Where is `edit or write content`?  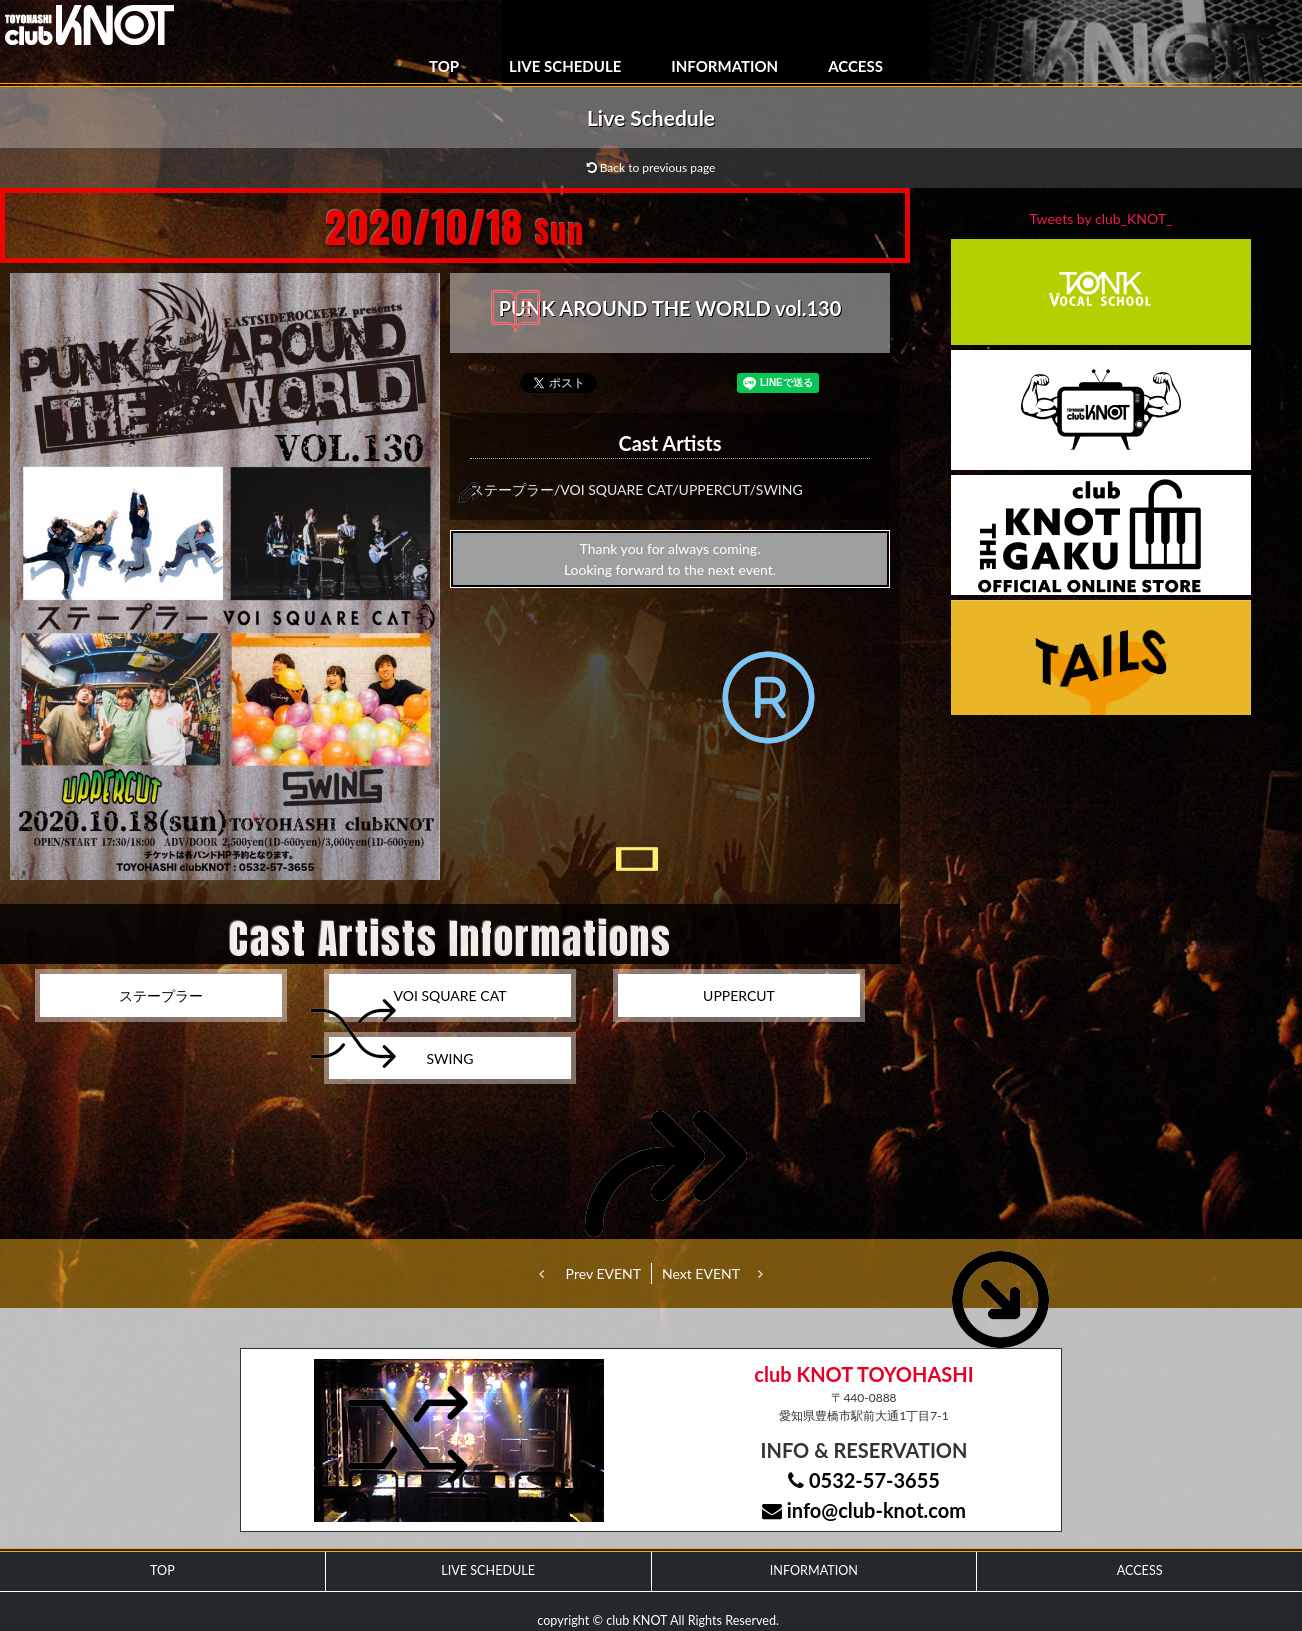
edit or write content is located at coordinates (468, 493).